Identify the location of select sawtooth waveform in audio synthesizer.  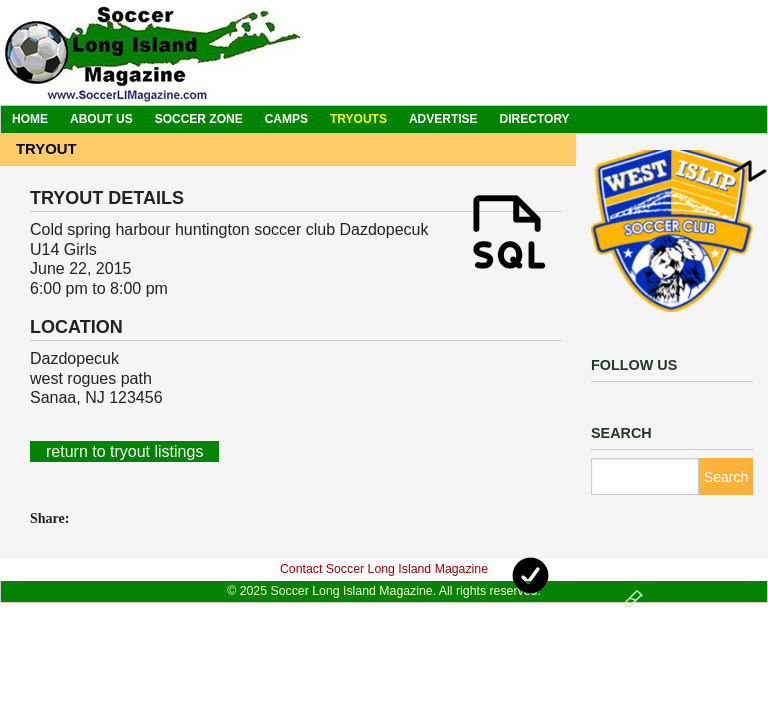
(750, 171).